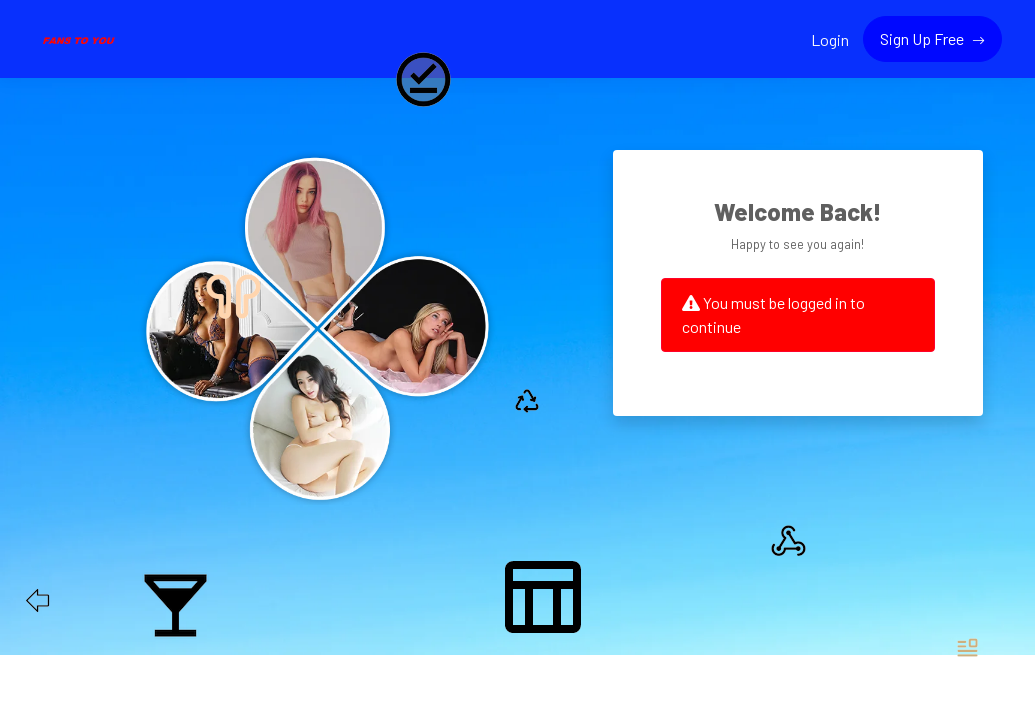  Describe the element at coordinates (541, 597) in the screenshot. I see `view data in table format` at that location.